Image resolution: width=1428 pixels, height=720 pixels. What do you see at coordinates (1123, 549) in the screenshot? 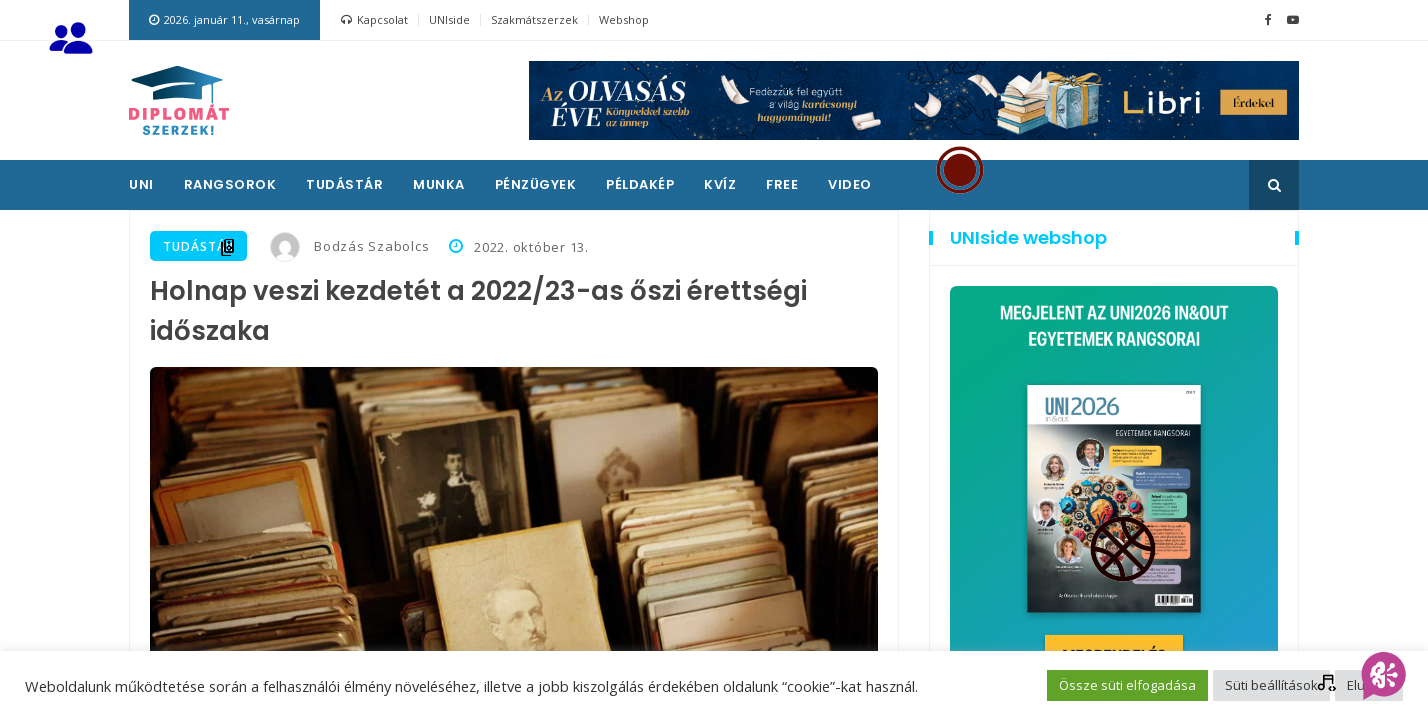
I see `access sports scores and updates` at bounding box center [1123, 549].